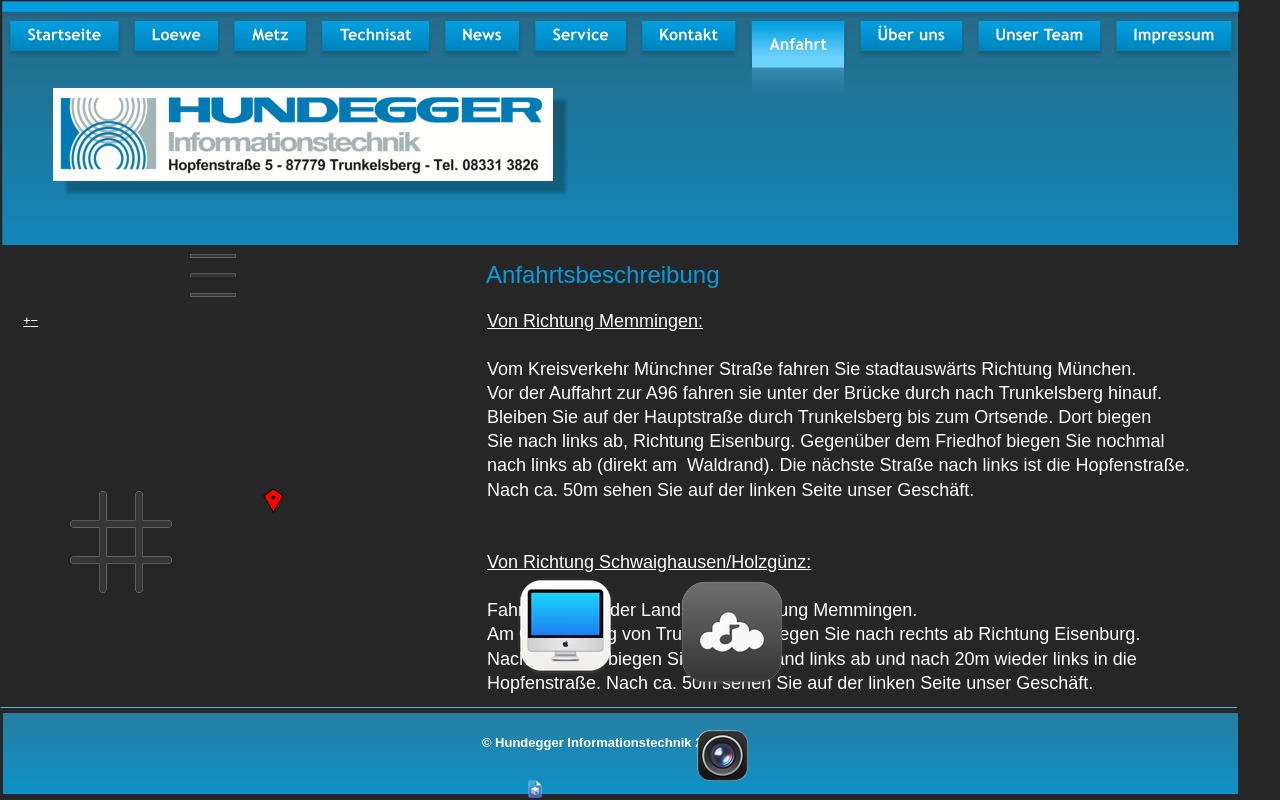 The width and height of the screenshot is (1280, 800). I want to click on open navigation menu, so click(213, 277).